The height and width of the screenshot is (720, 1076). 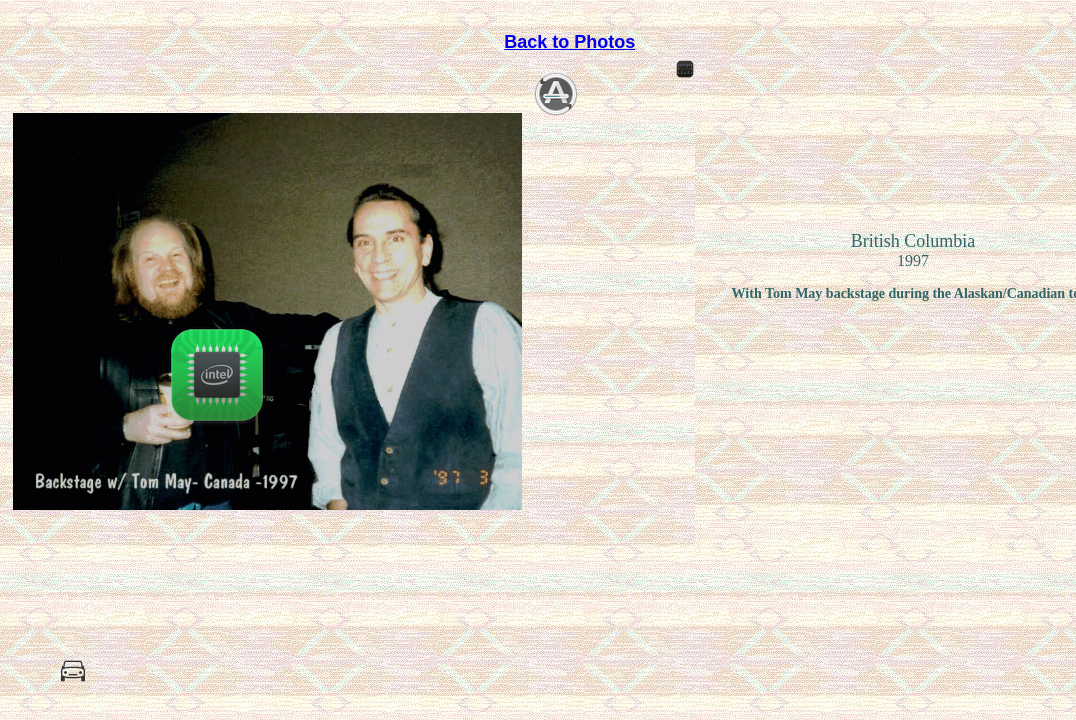 I want to click on check for system software updates, so click(x=556, y=94).